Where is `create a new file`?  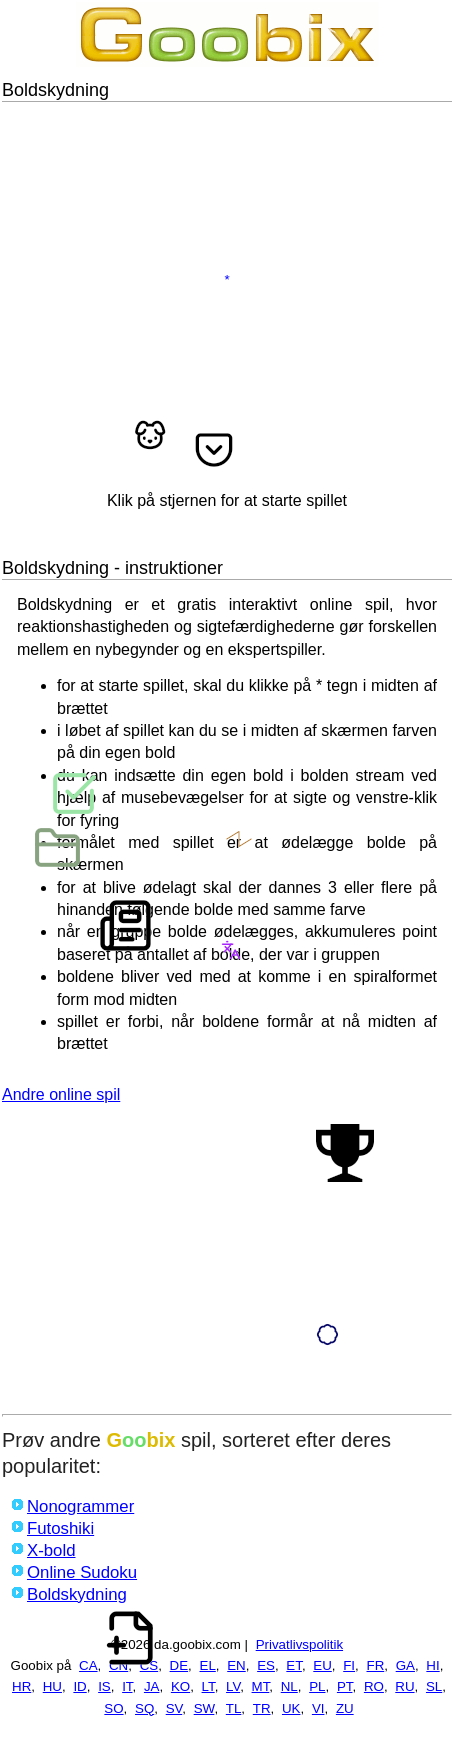 create a new file is located at coordinates (131, 1638).